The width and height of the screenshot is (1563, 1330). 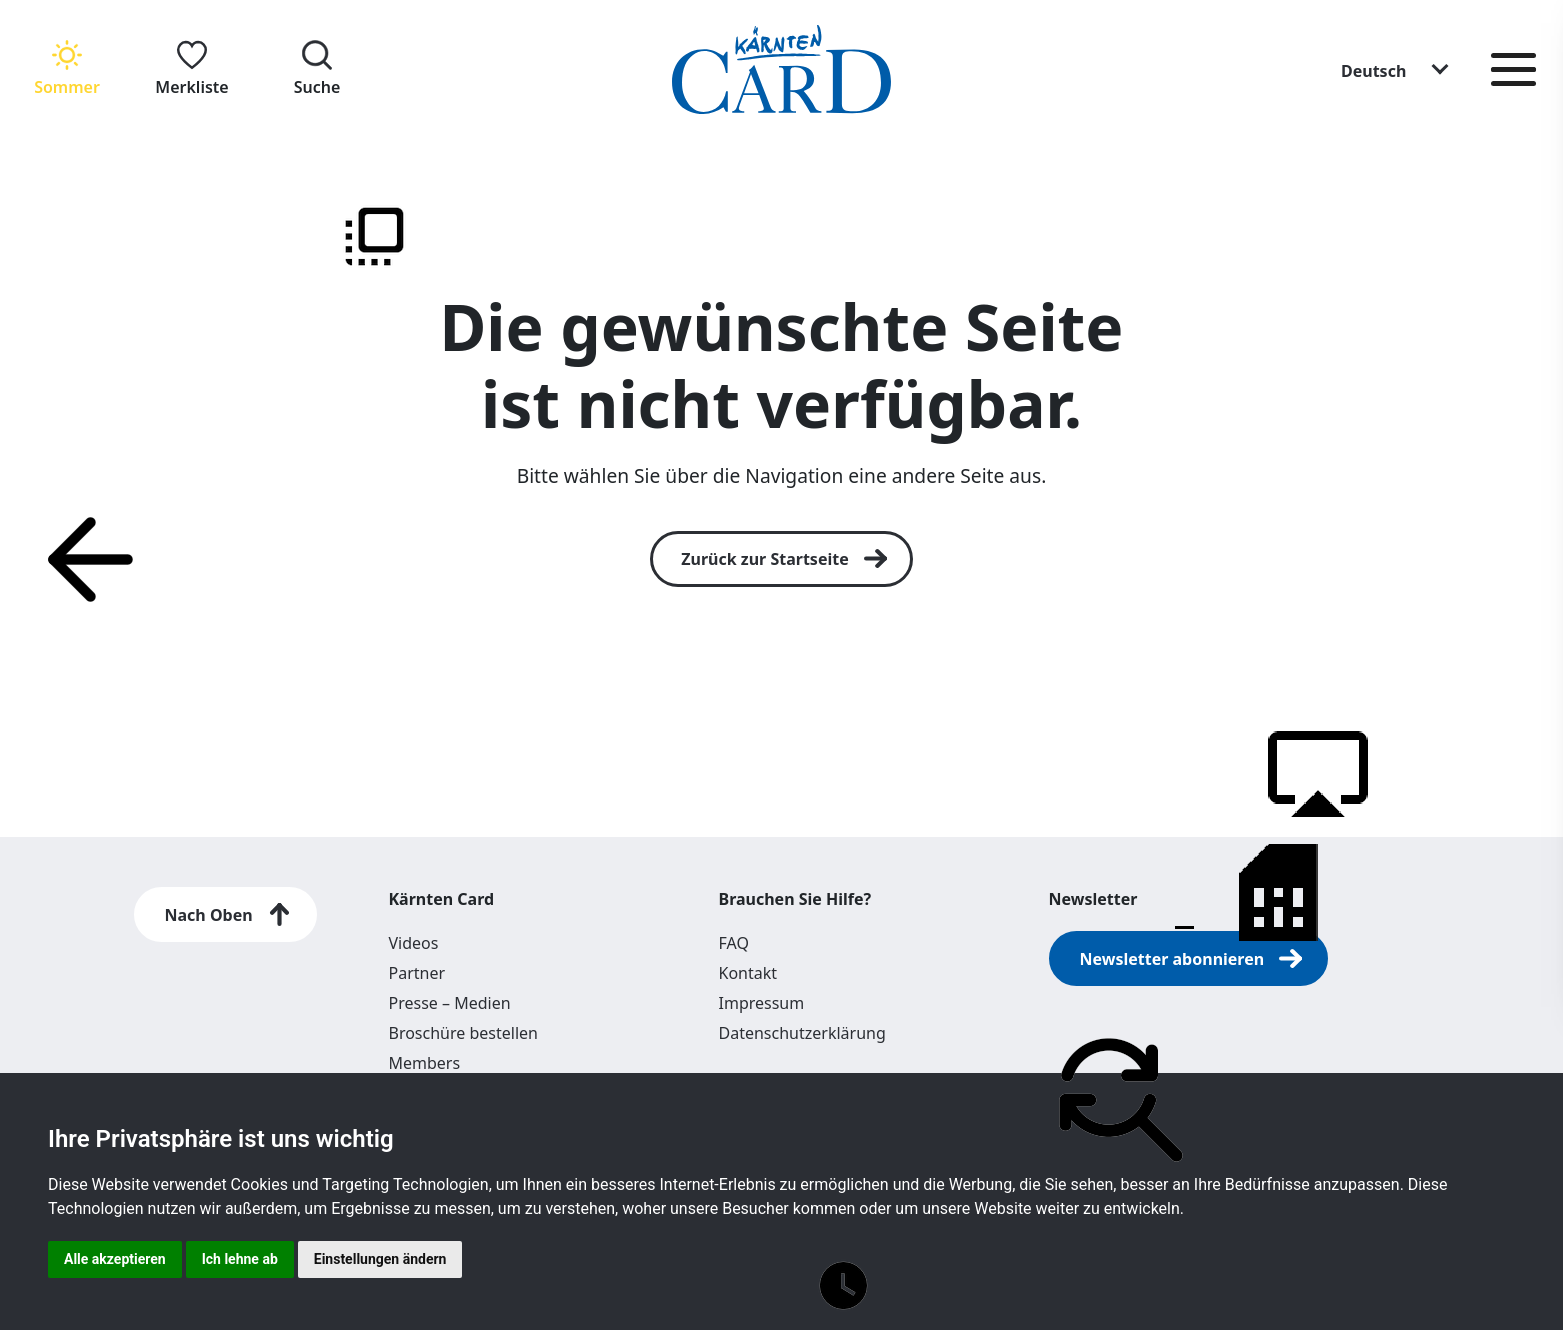 What do you see at coordinates (1278, 892) in the screenshot?
I see `view sim card information` at bounding box center [1278, 892].